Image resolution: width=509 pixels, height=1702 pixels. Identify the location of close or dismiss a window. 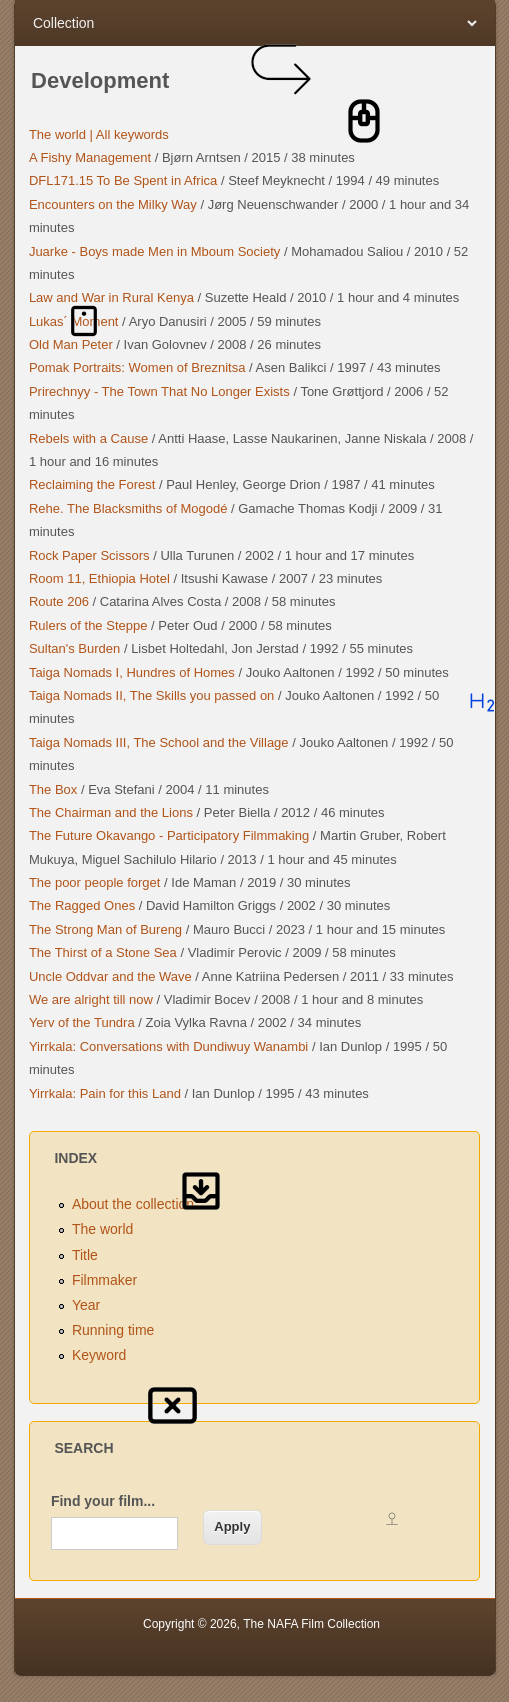
(172, 1405).